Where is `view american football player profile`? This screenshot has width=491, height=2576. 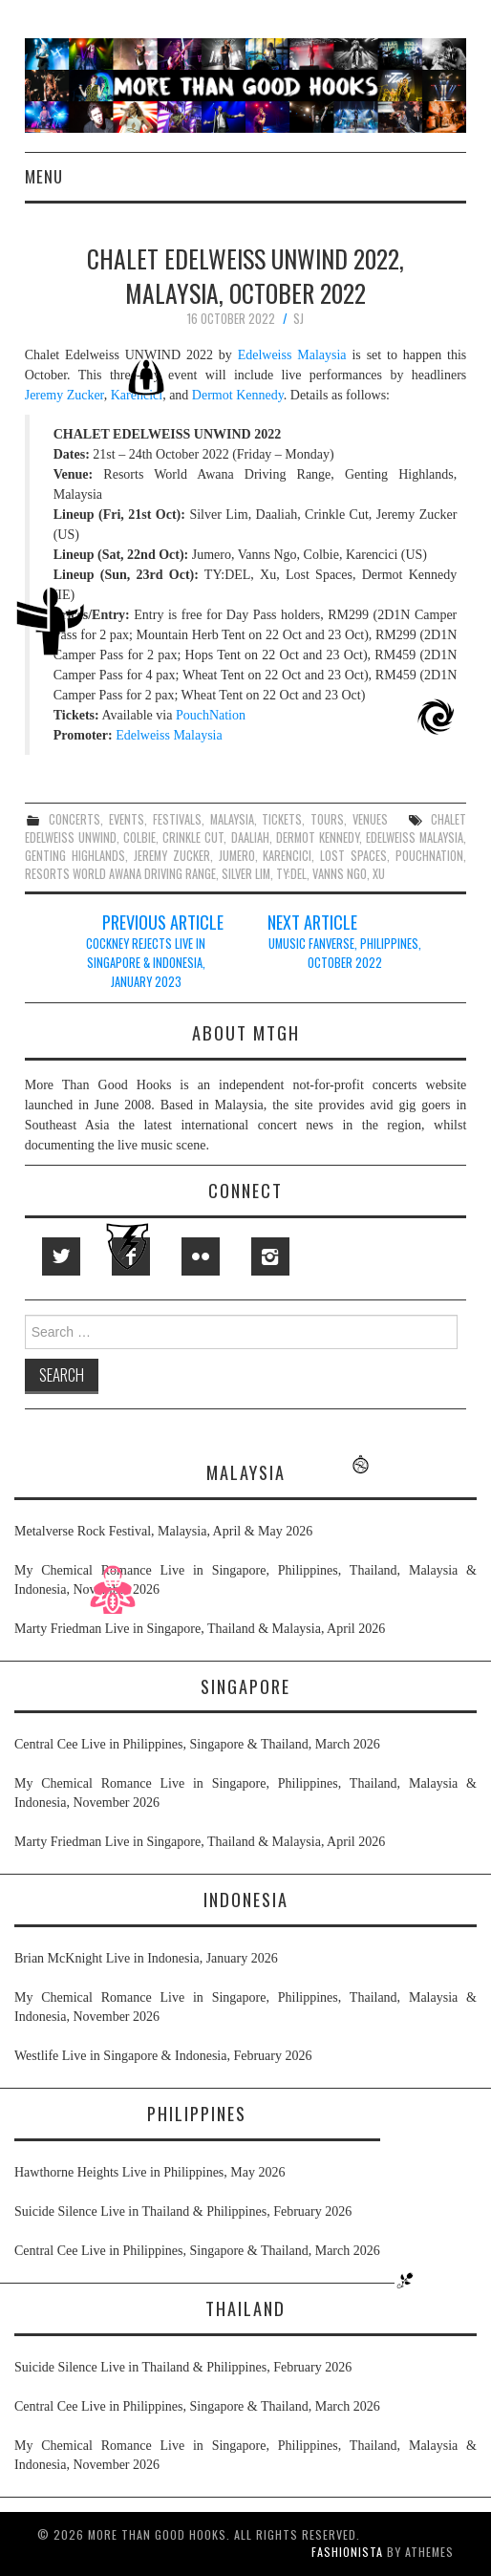 view american football player profile is located at coordinates (113, 1588).